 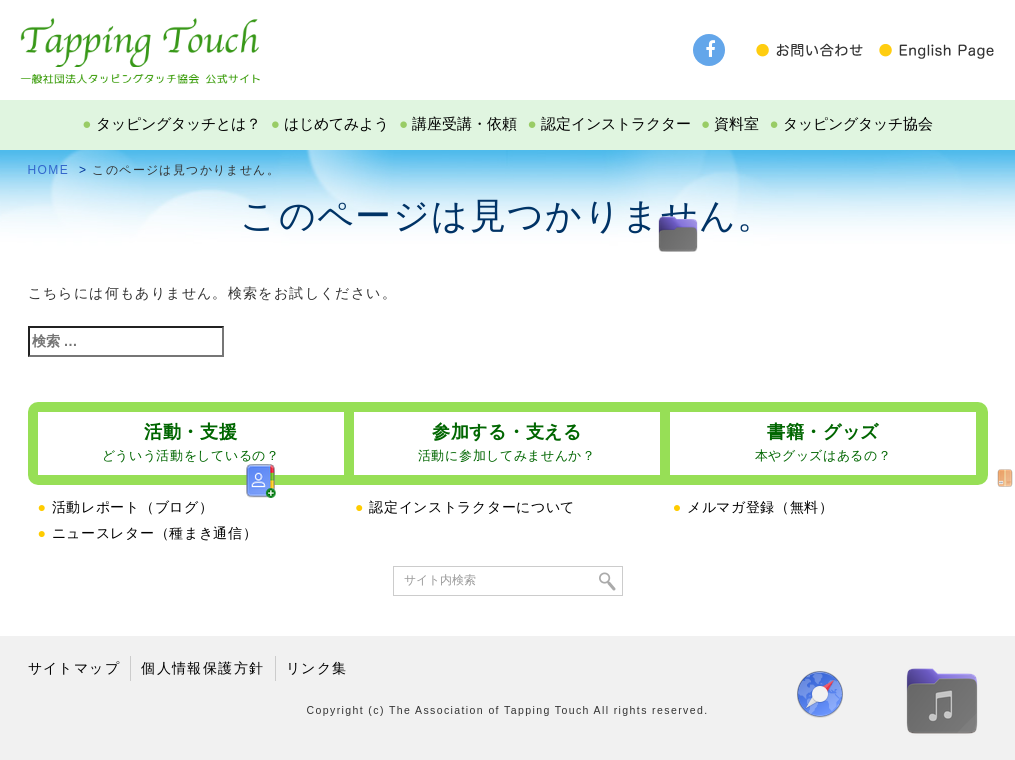 I want to click on open or install a debian package file, so click(x=1005, y=478).